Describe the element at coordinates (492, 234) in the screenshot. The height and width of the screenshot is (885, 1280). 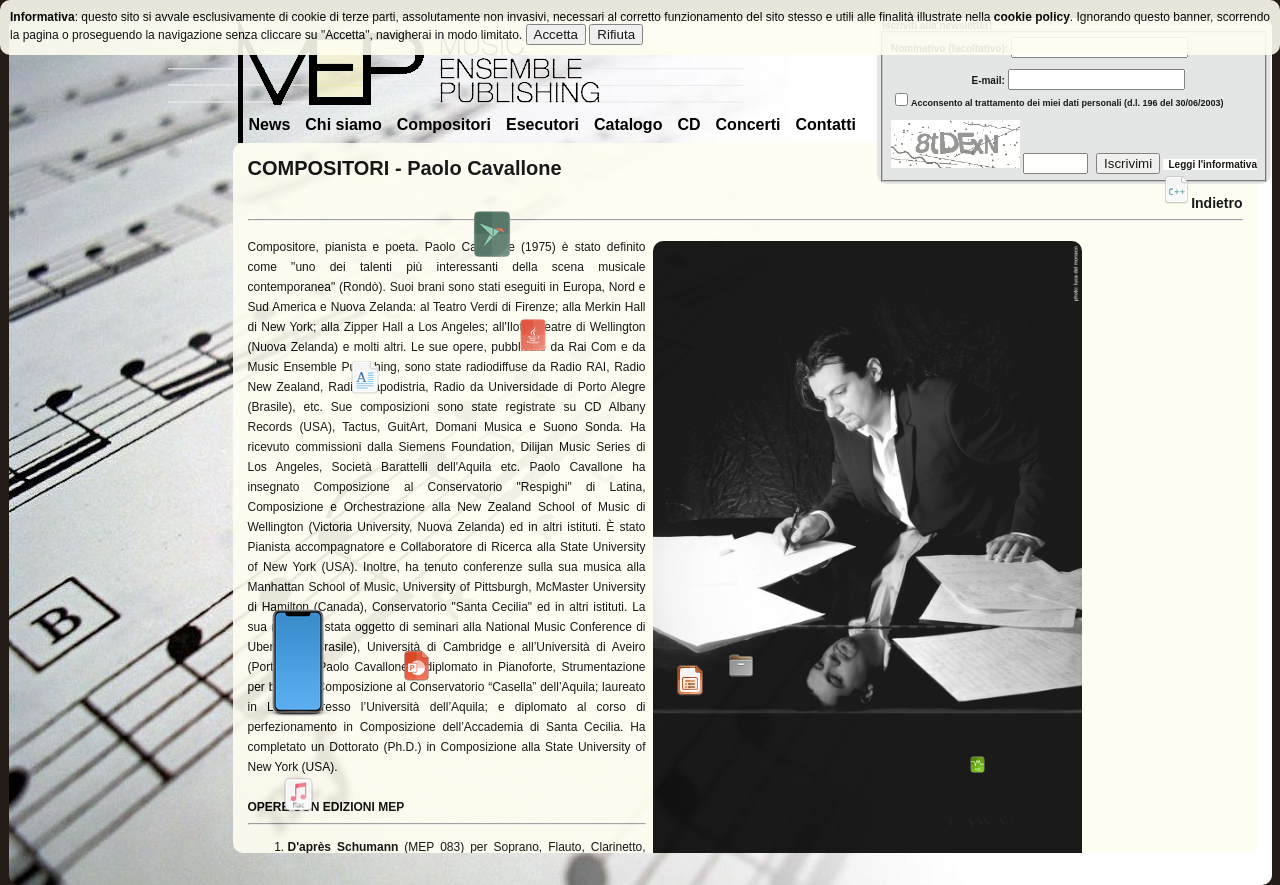
I see `a snap package file for linux software installation` at that location.